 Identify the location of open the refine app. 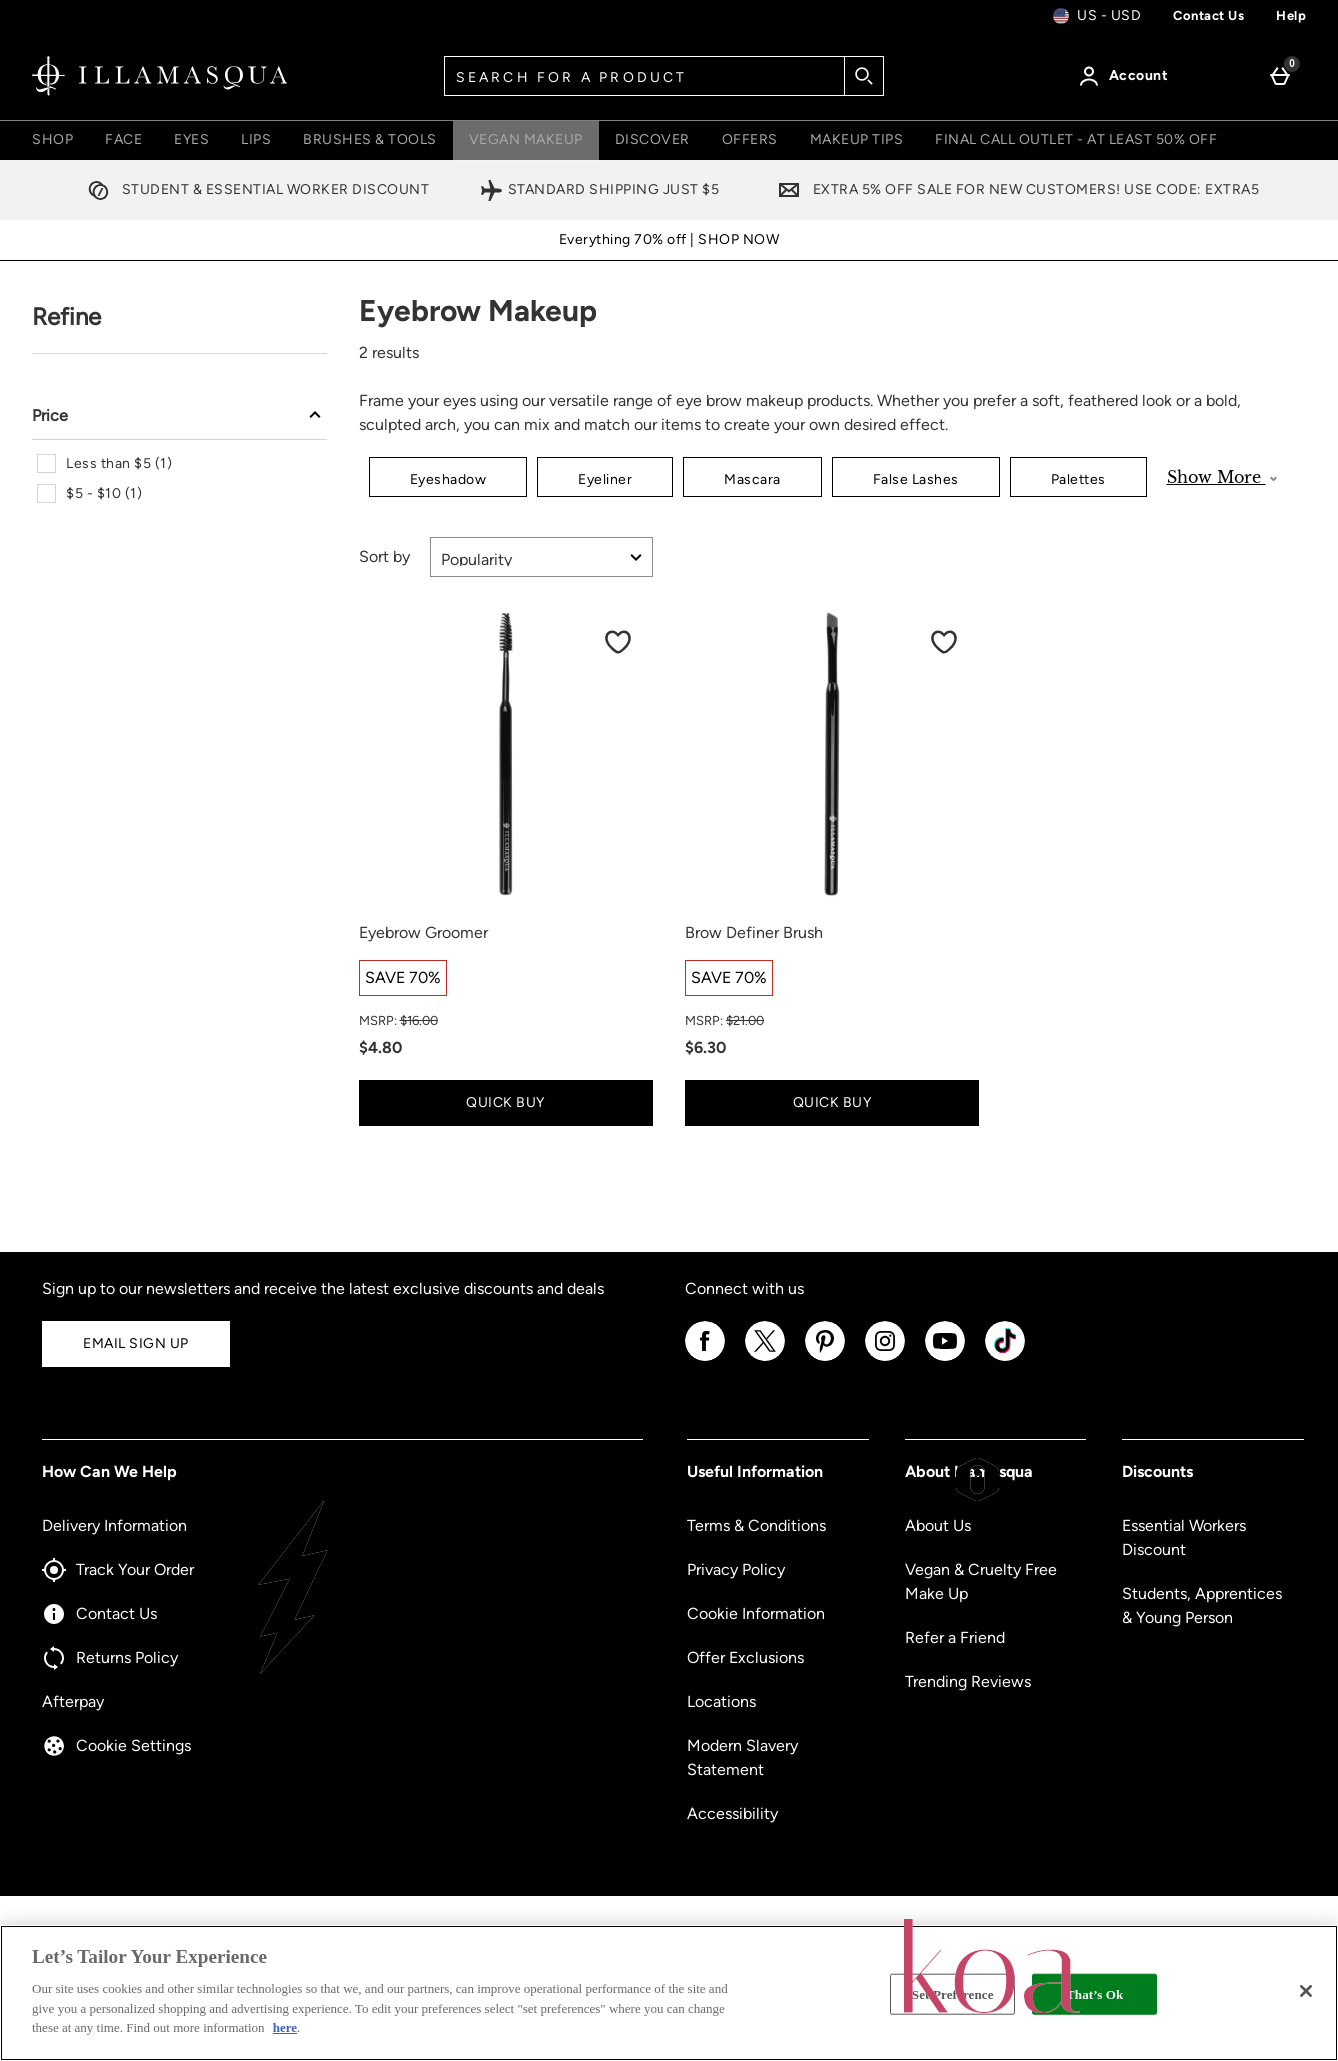
(977, 1479).